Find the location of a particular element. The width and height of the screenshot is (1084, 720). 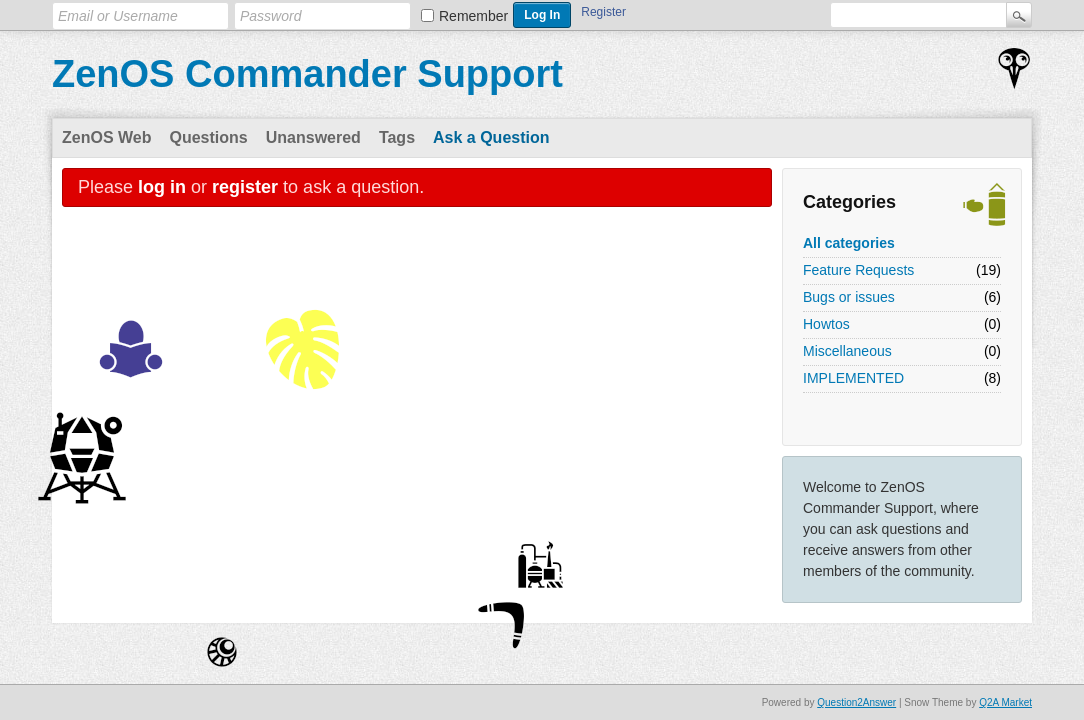

access space exploration game content is located at coordinates (82, 458).